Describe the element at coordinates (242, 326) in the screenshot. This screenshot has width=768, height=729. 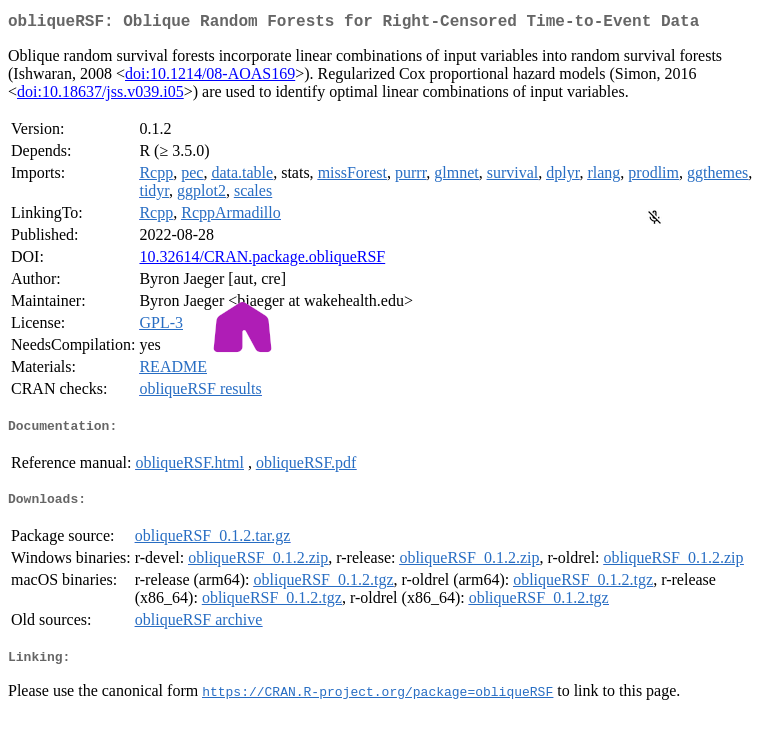
I see `access camping or outdoor activity information` at that location.